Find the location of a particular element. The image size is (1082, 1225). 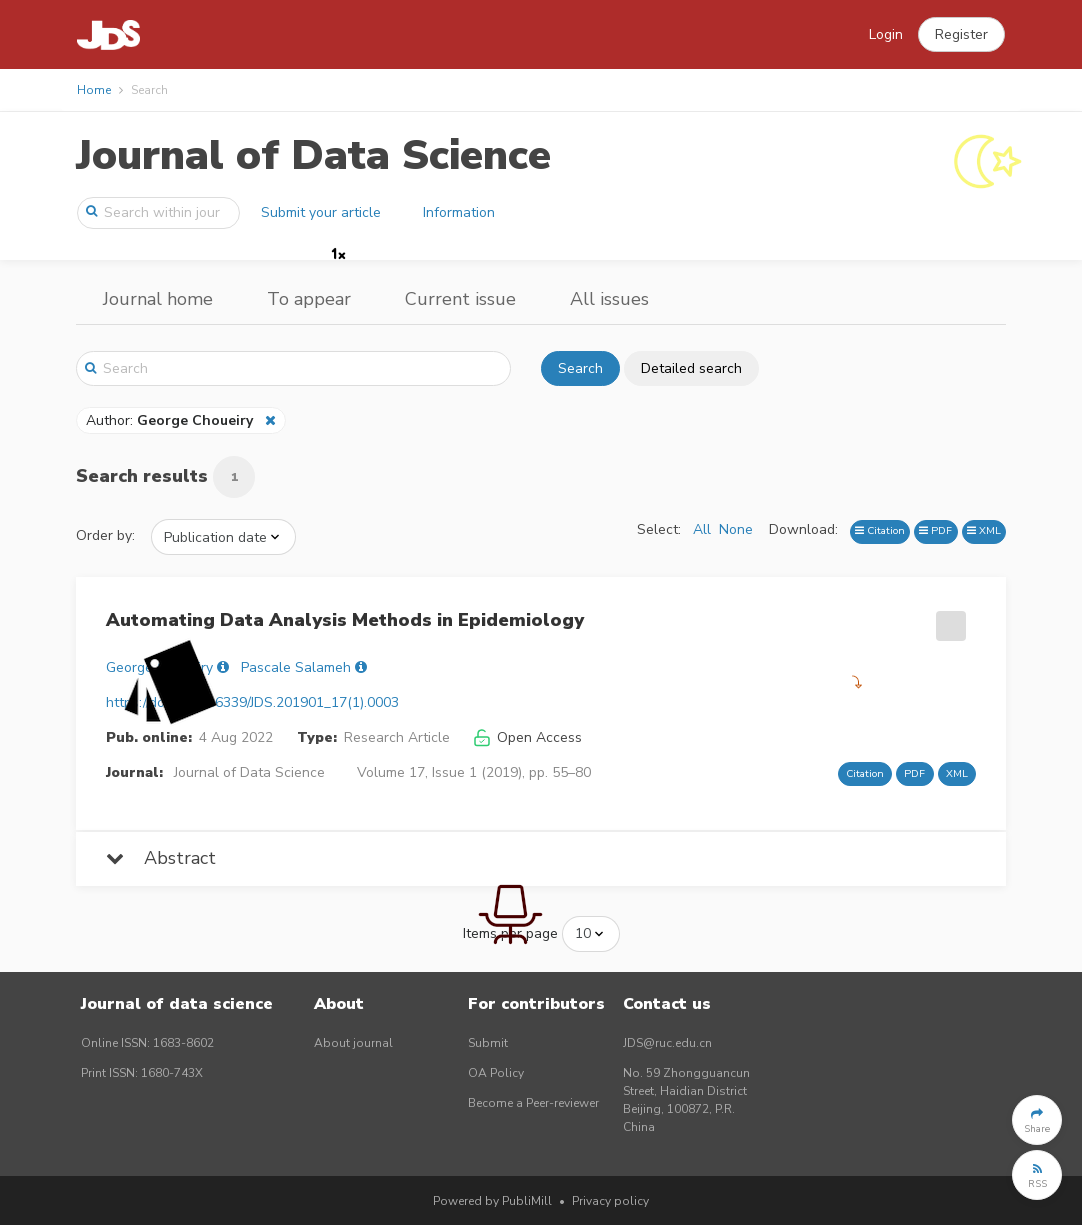

apply a style or theme to content is located at coordinates (172, 681).